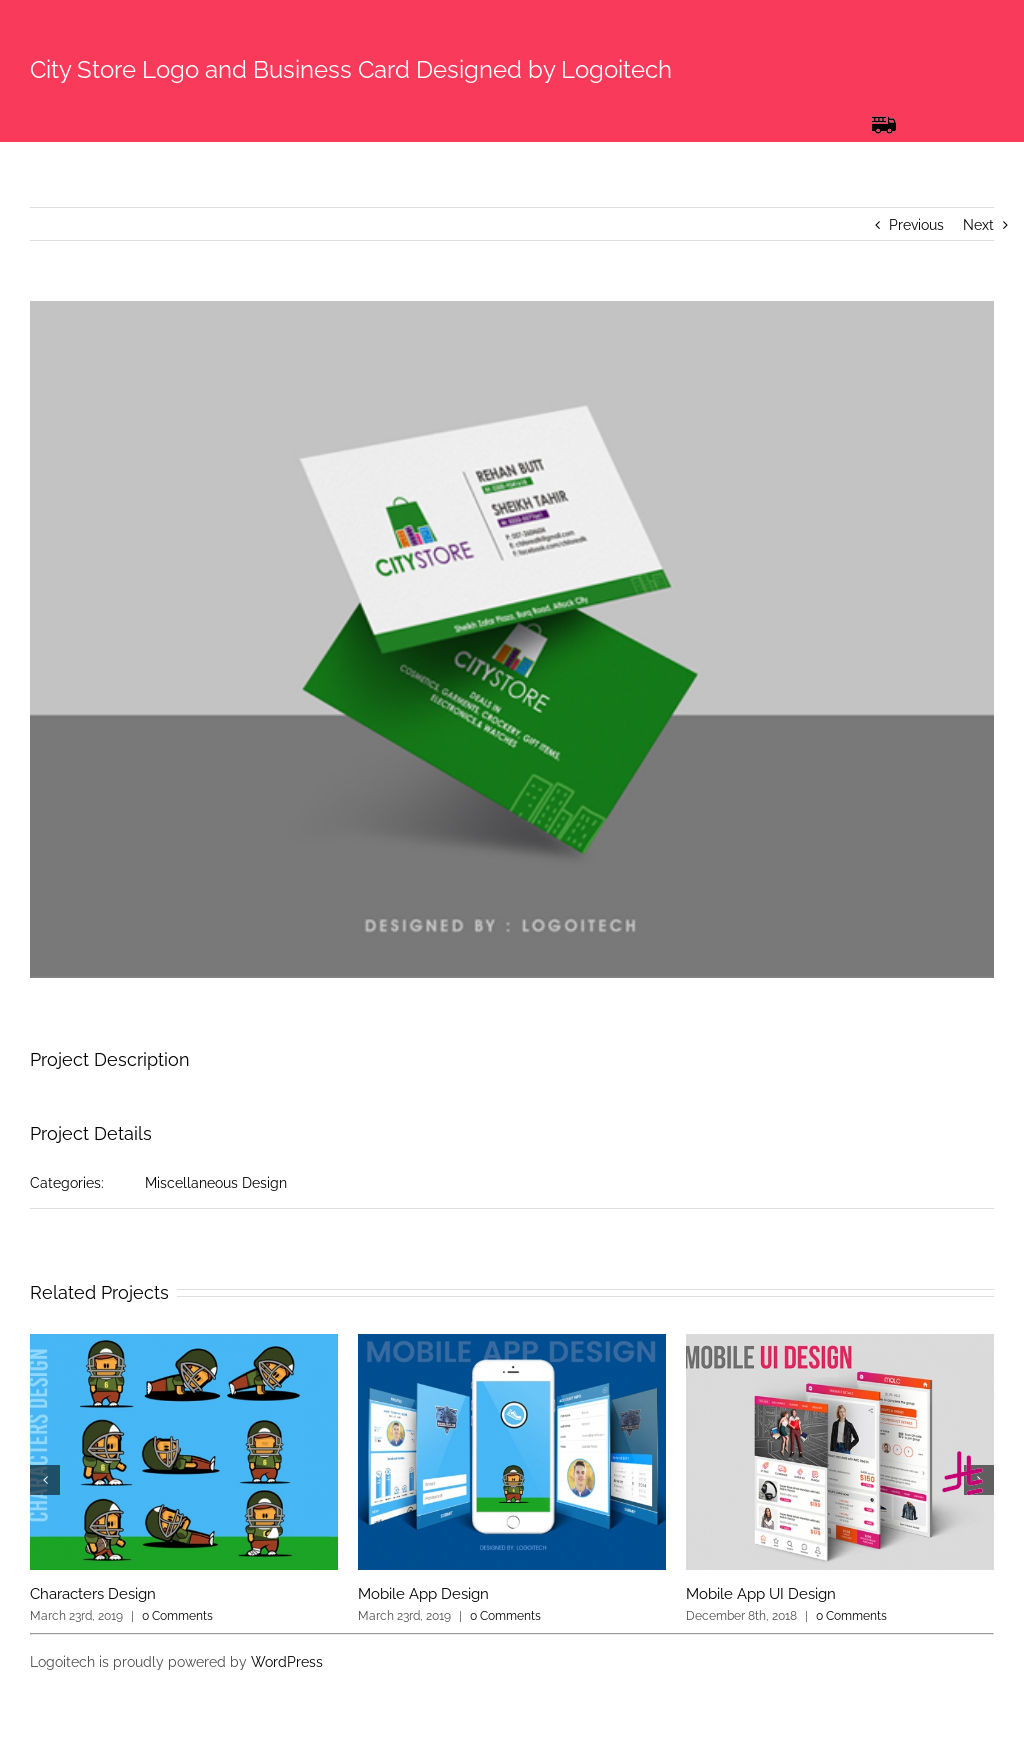  What do you see at coordinates (883, 124) in the screenshot?
I see `indicates emergency services or fire department` at bounding box center [883, 124].